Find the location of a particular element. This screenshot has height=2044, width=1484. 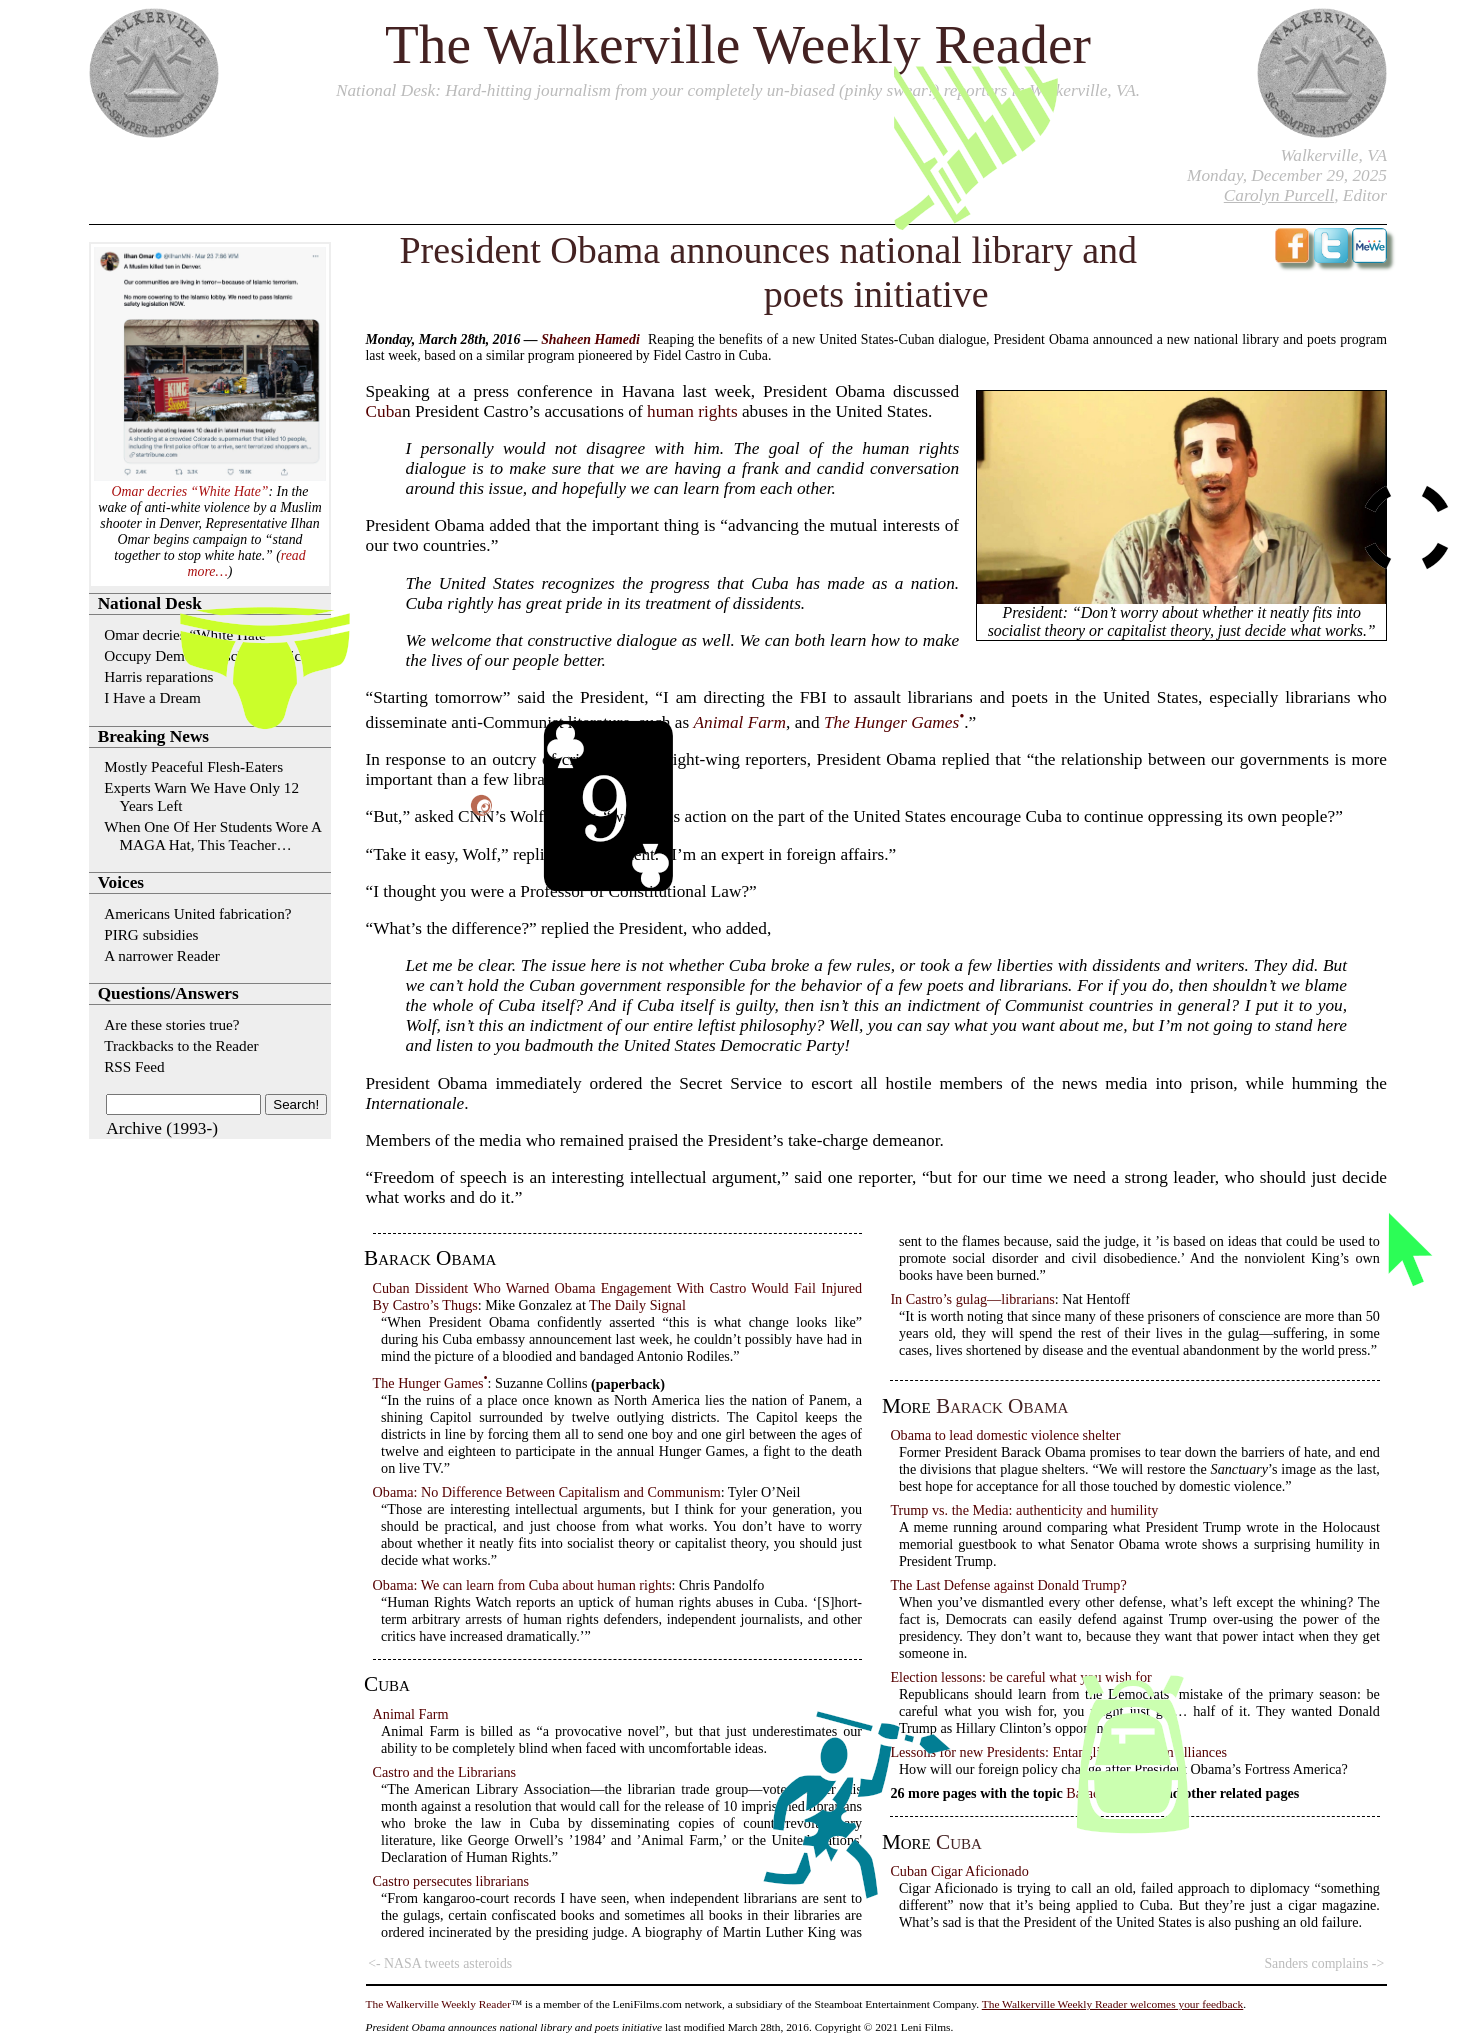

browse underwear or intimate apparel category is located at coordinates (265, 656).